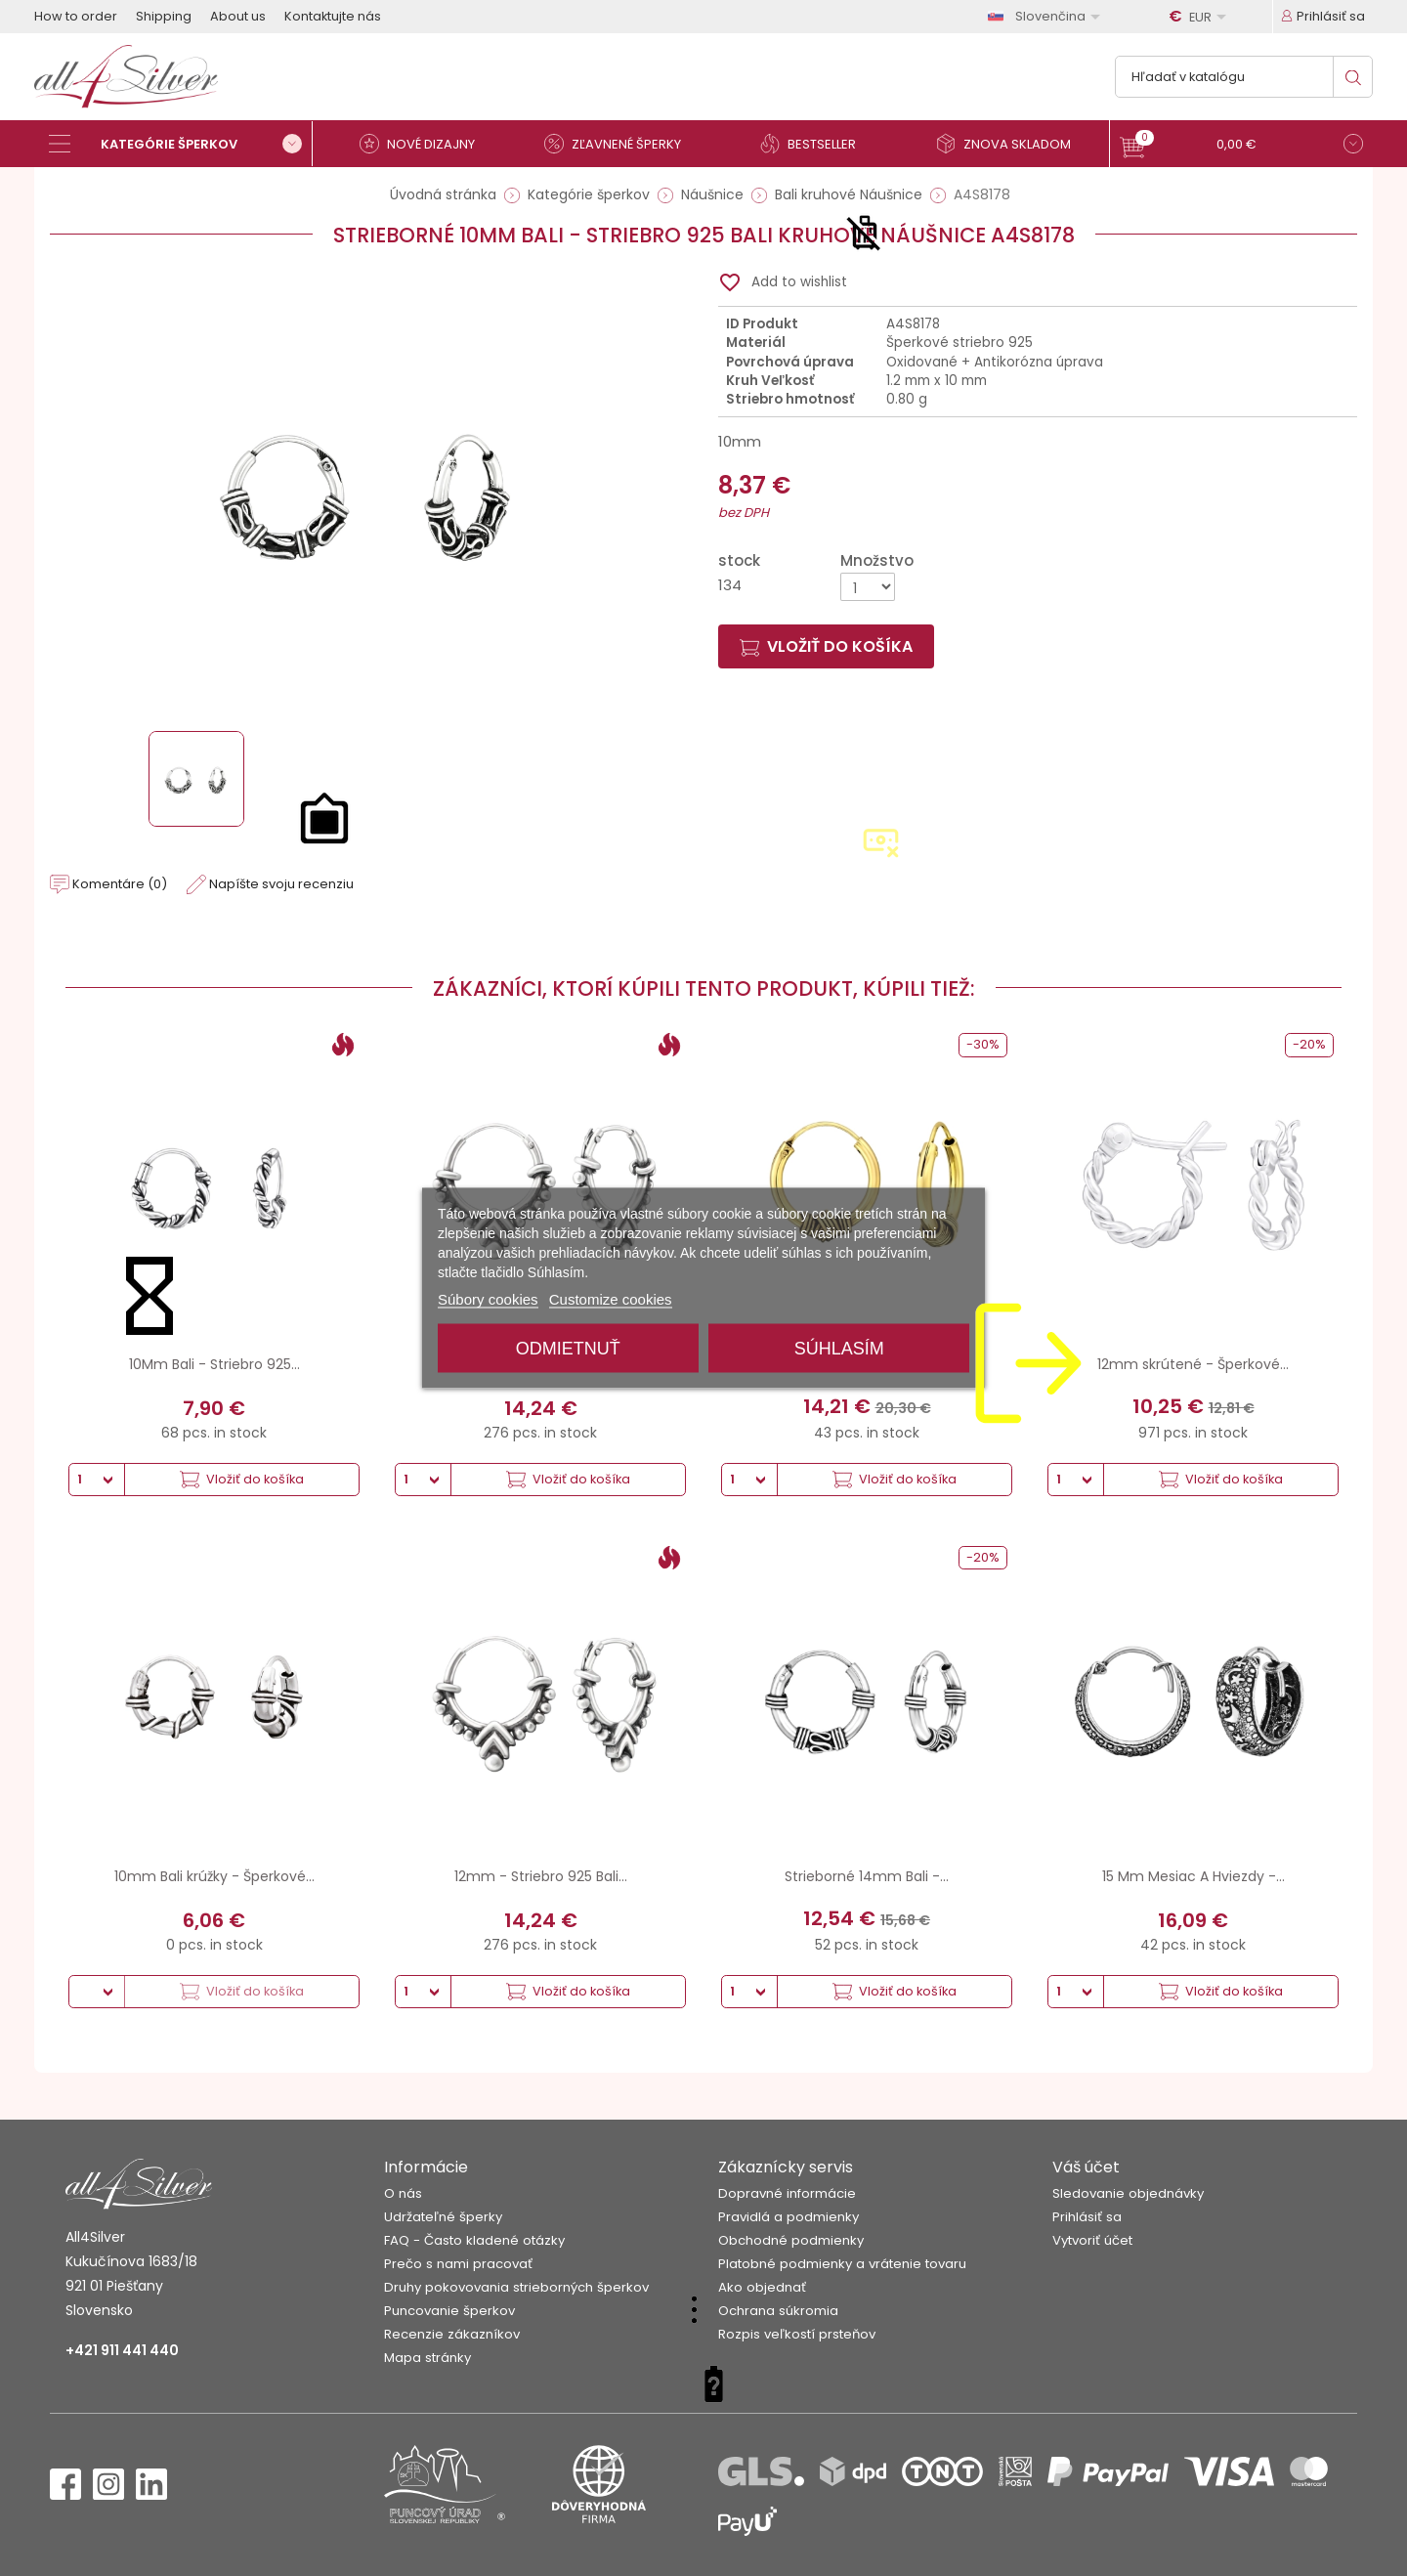  Describe the element at coordinates (713, 2383) in the screenshot. I see `indicates battery status is unknown or cannot be detected` at that location.